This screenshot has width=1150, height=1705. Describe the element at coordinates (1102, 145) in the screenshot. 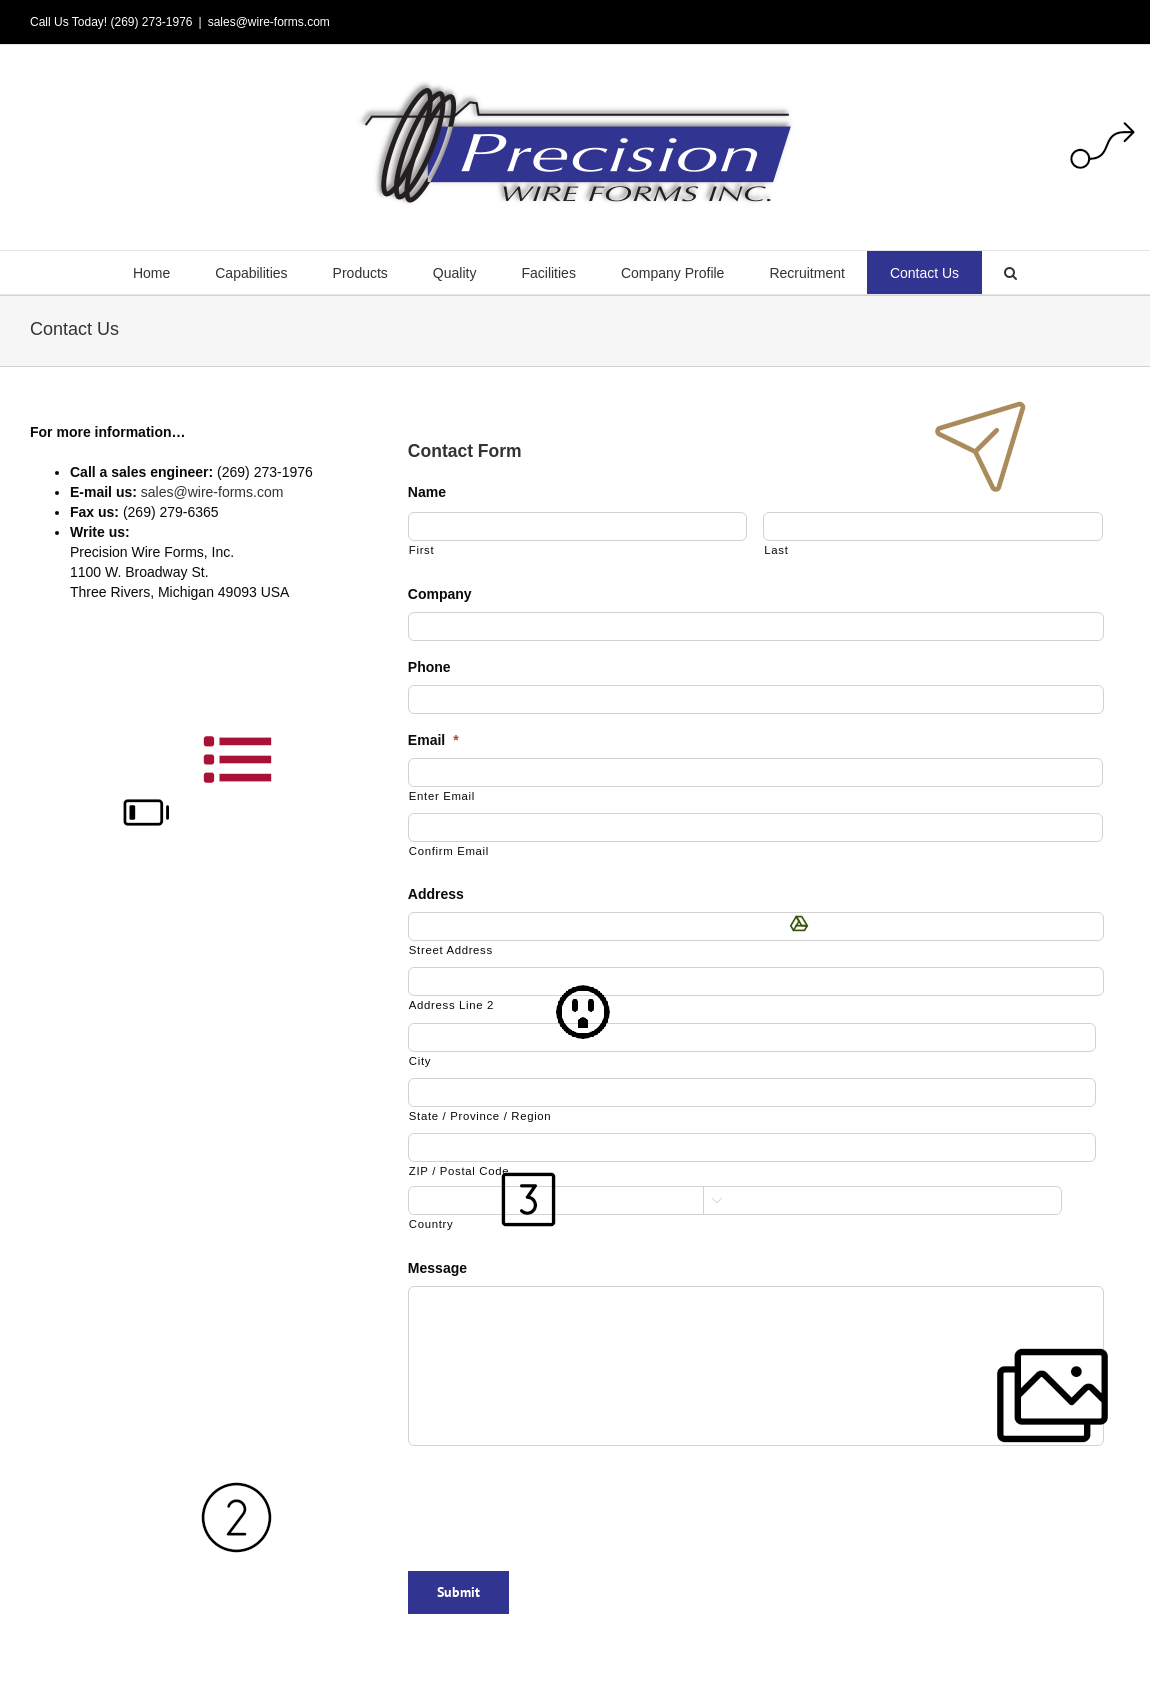

I see `indicates a workflow or process flow direction` at that location.